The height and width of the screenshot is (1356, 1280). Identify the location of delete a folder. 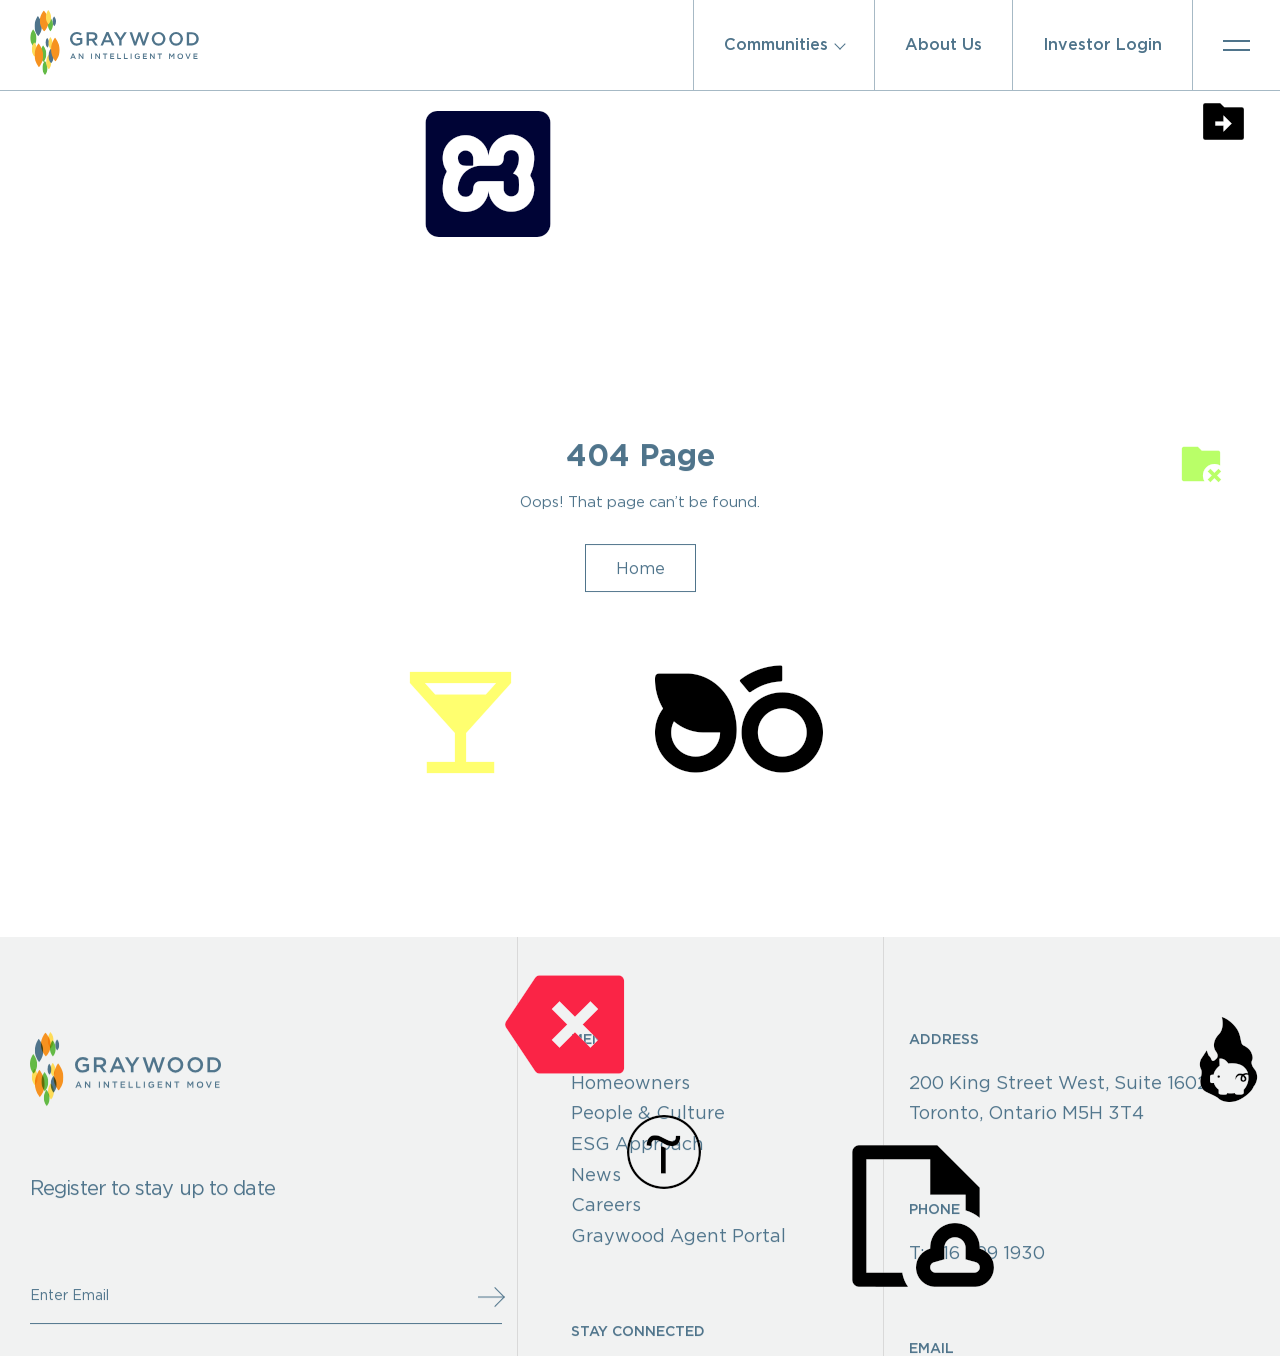
(1201, 464).